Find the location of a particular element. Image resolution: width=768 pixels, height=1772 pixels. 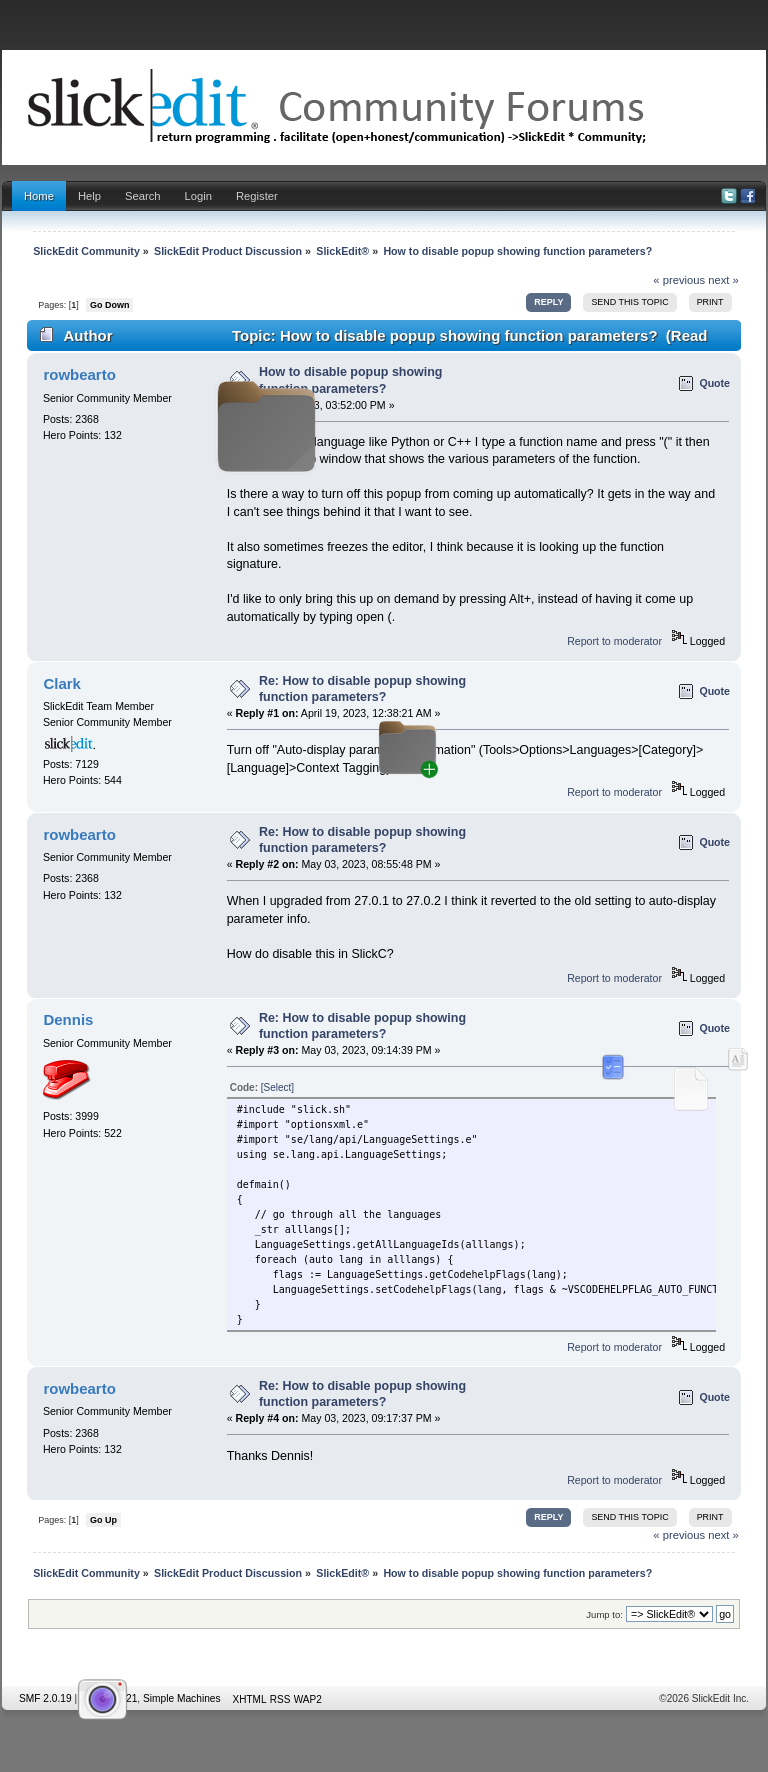

open a rich text document is located at coordinates (738, 1059).